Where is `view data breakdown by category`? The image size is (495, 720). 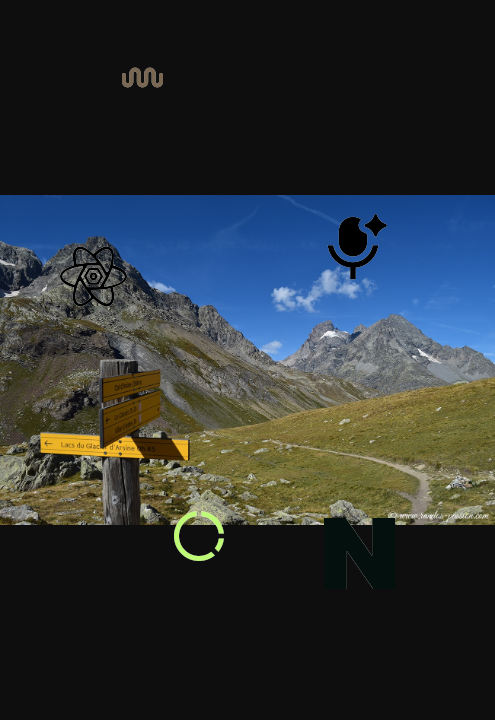
view data breakdown by category is located at coordinates (199, 536).